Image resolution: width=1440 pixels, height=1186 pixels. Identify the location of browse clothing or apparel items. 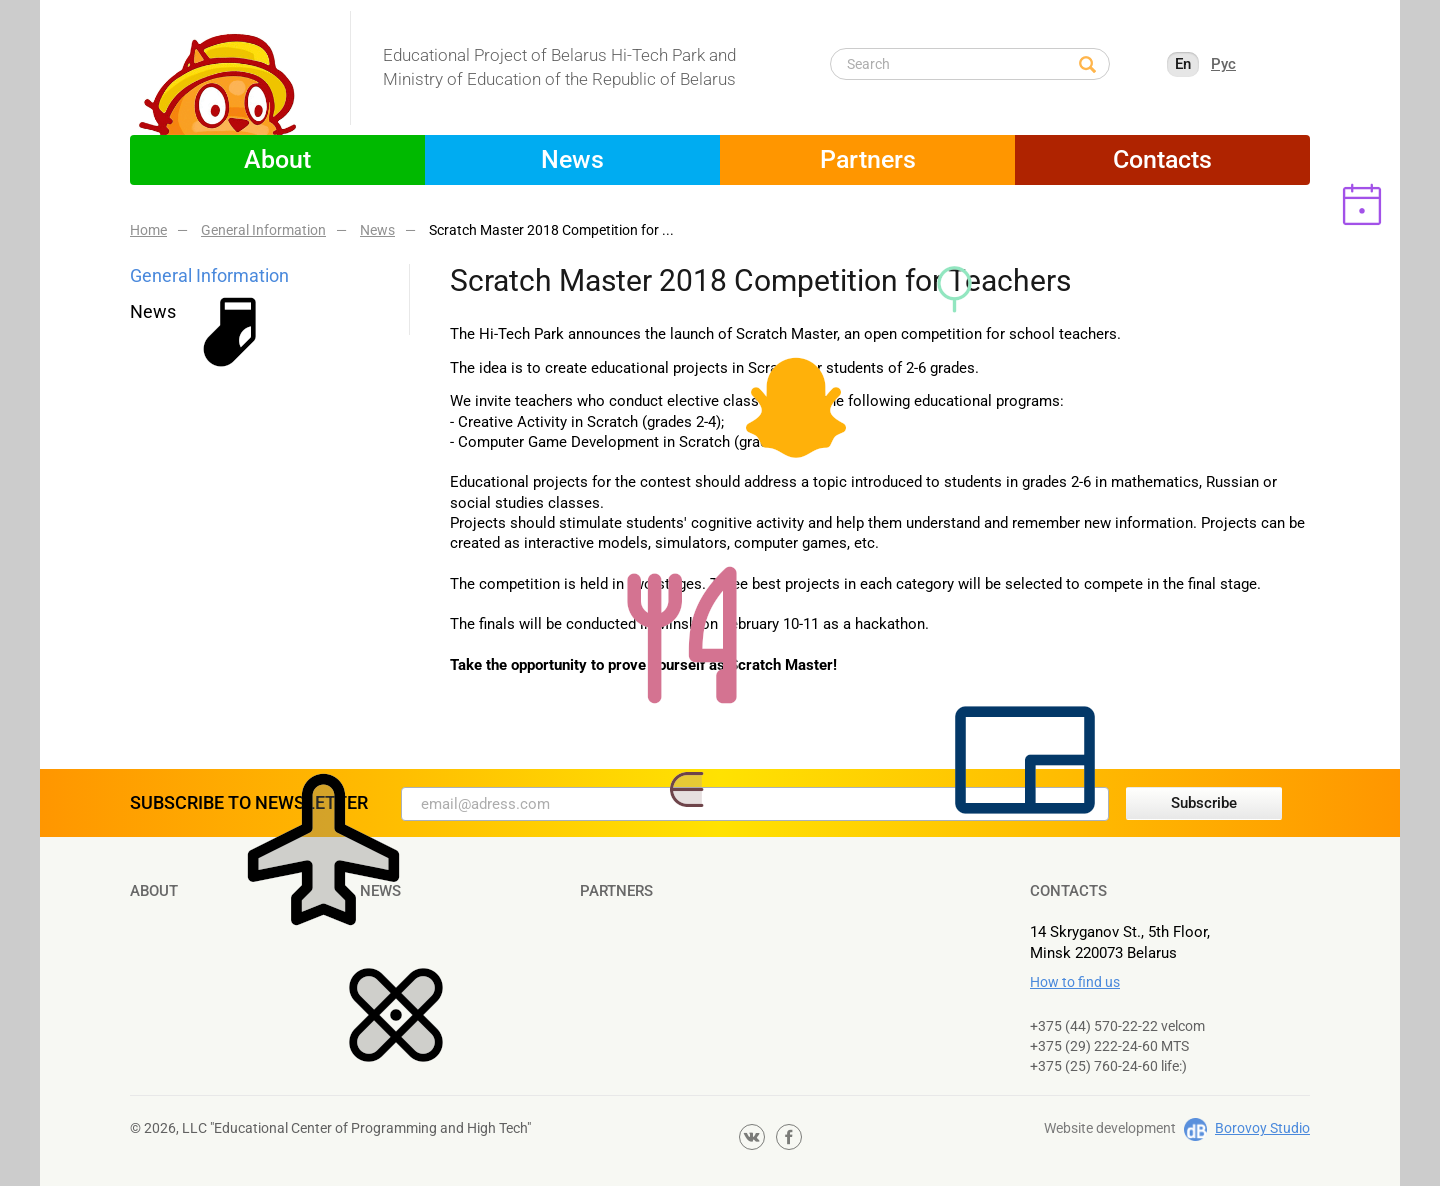
(232, 331).